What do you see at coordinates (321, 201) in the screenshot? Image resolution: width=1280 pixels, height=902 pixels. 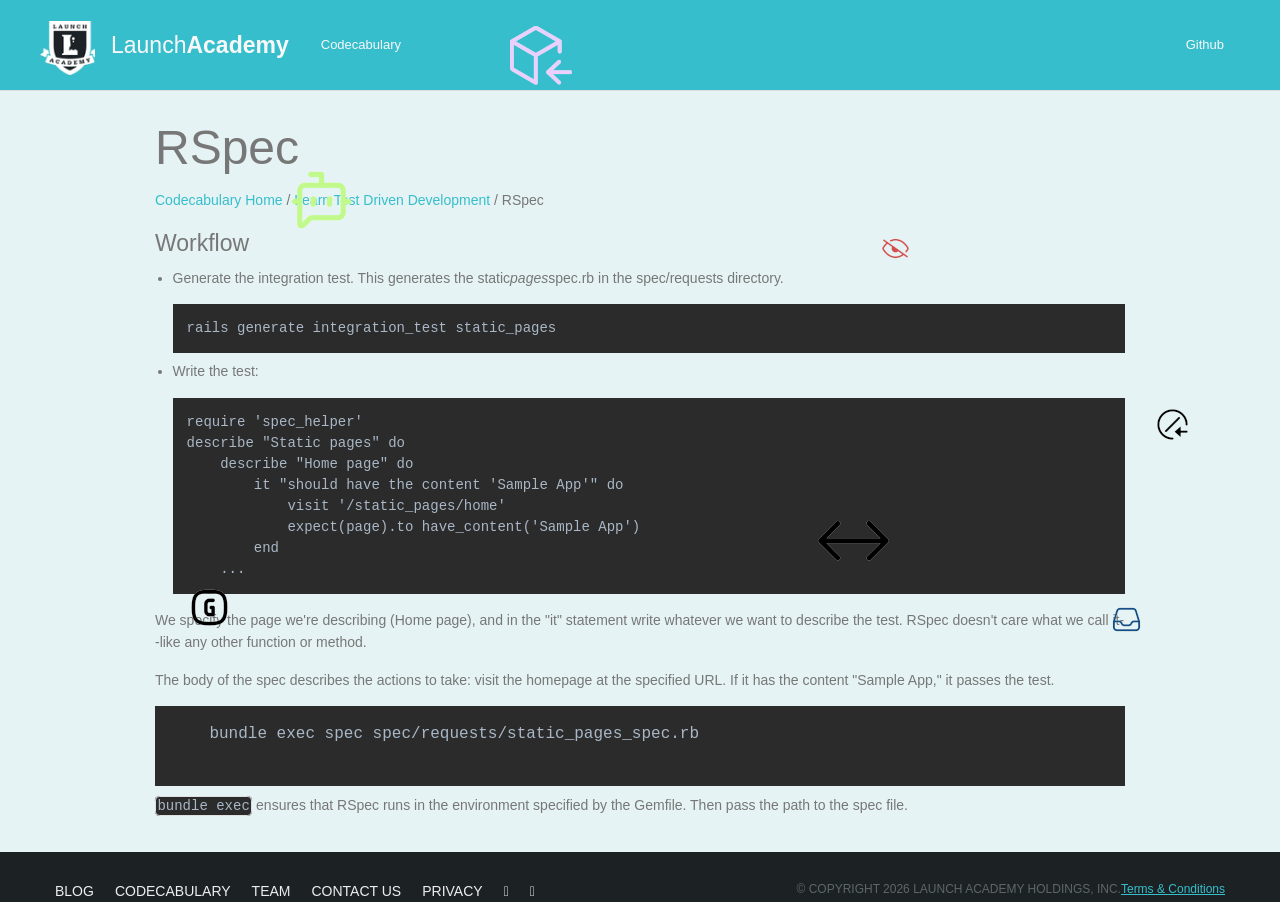 I see `open chat with AI assistant` at bounding box center [321, 201].